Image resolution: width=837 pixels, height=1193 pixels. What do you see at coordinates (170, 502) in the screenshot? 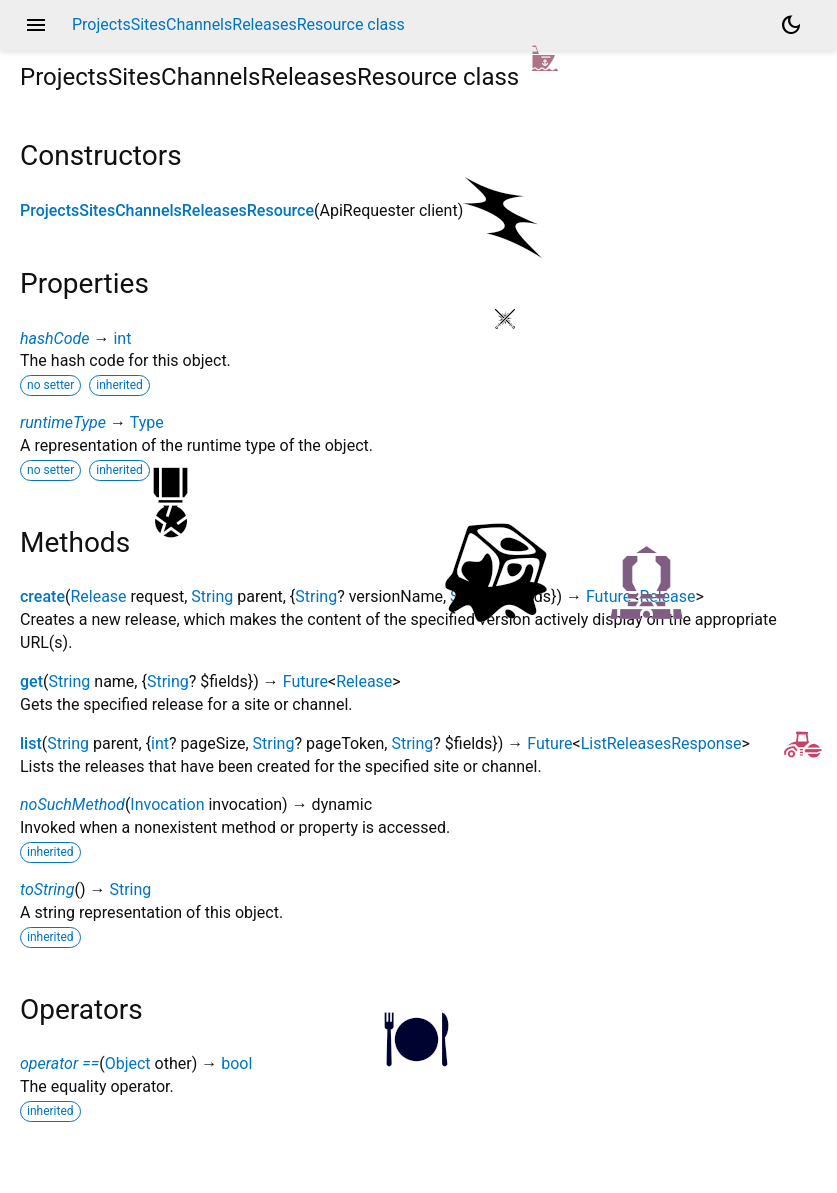
I see `view achievements or awards` at bounding box center [170, 502].